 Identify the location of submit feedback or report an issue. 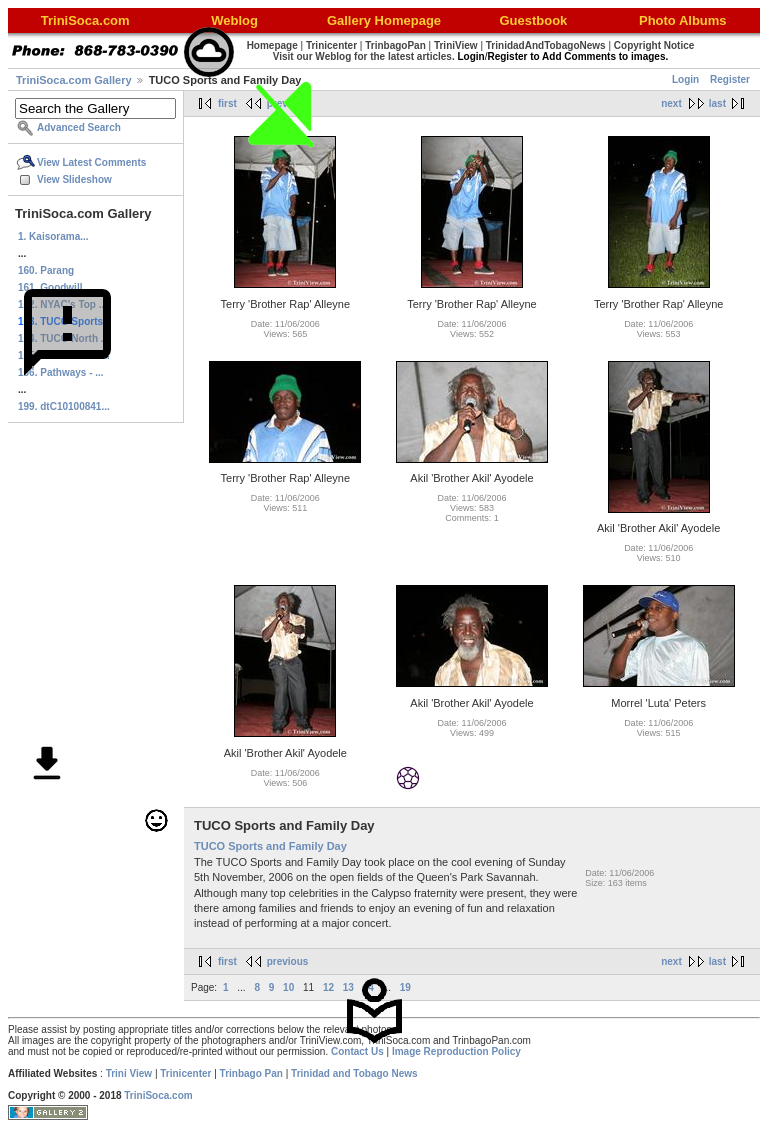
(67, 332).